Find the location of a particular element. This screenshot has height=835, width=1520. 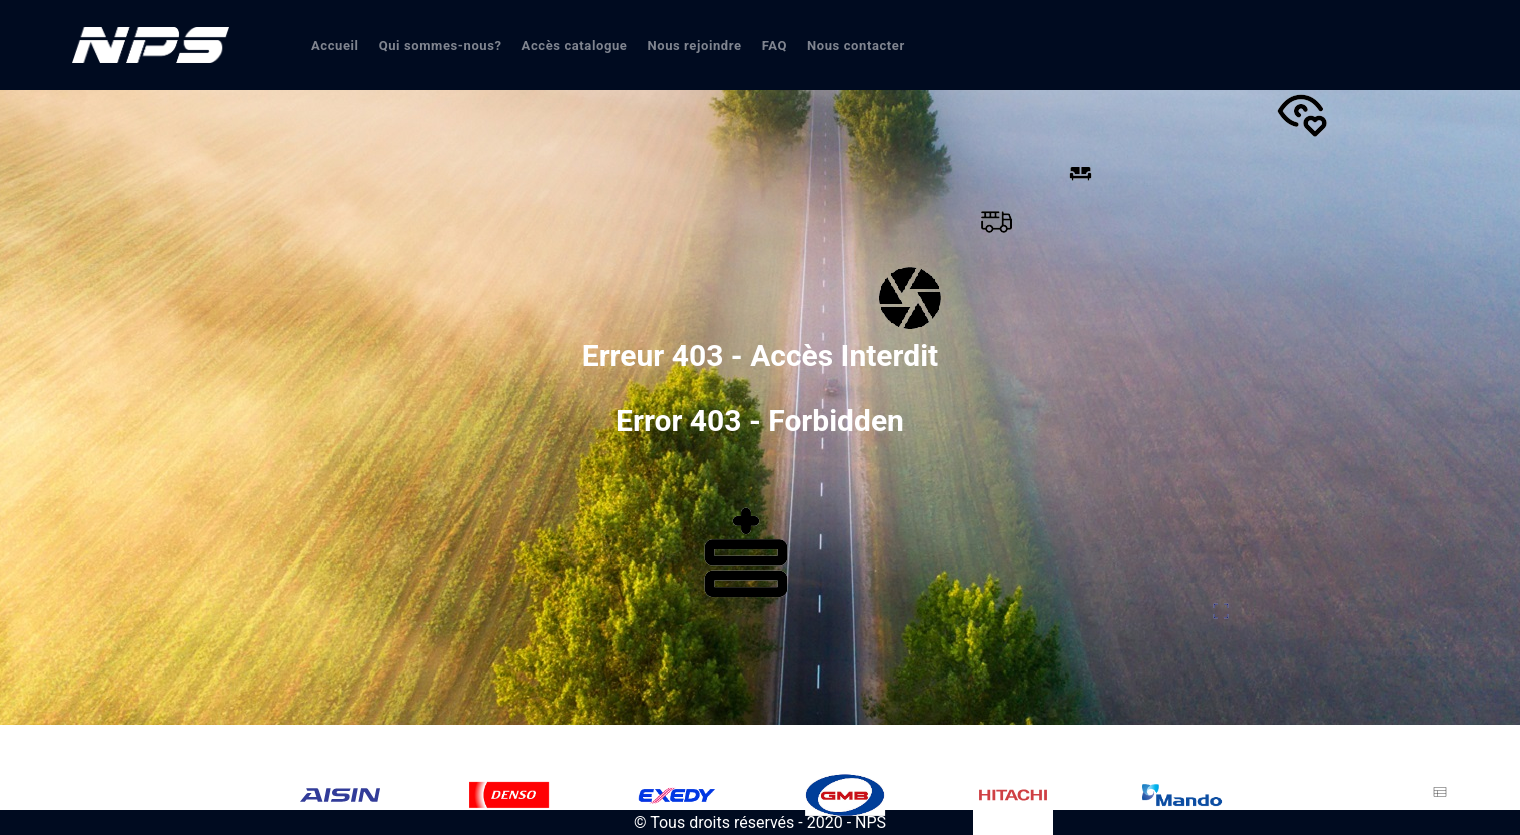

view data in table format is located at coordinates (1440, 792).